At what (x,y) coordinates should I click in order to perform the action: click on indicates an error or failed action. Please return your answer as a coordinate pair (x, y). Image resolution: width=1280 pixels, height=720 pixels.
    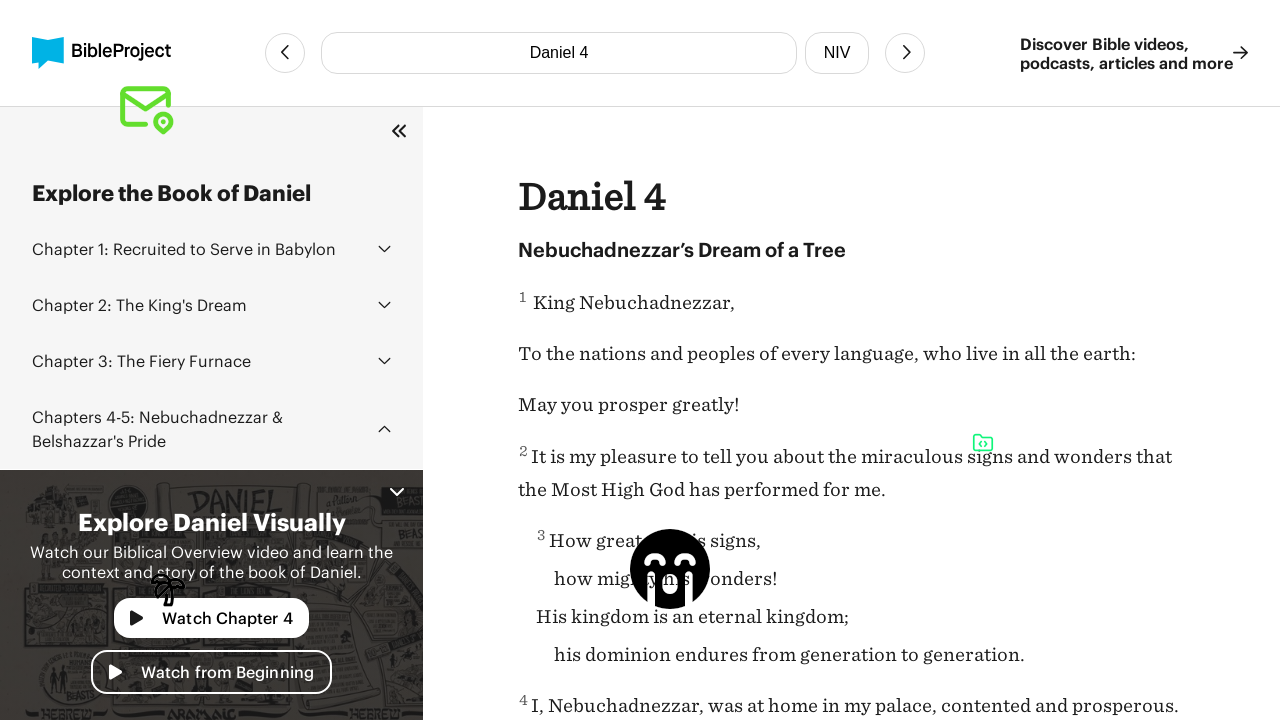
    Looking at the image, I should click on (670, 569).